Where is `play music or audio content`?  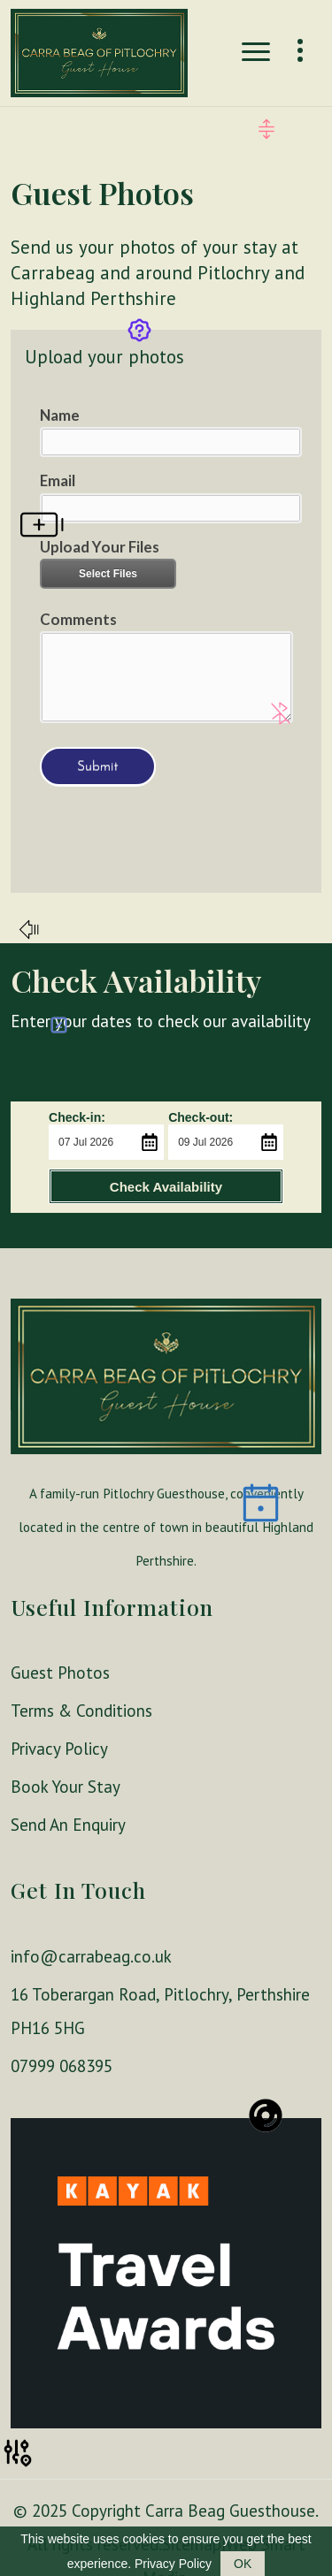
play music or audio content is located at coordinates (266, 2115).